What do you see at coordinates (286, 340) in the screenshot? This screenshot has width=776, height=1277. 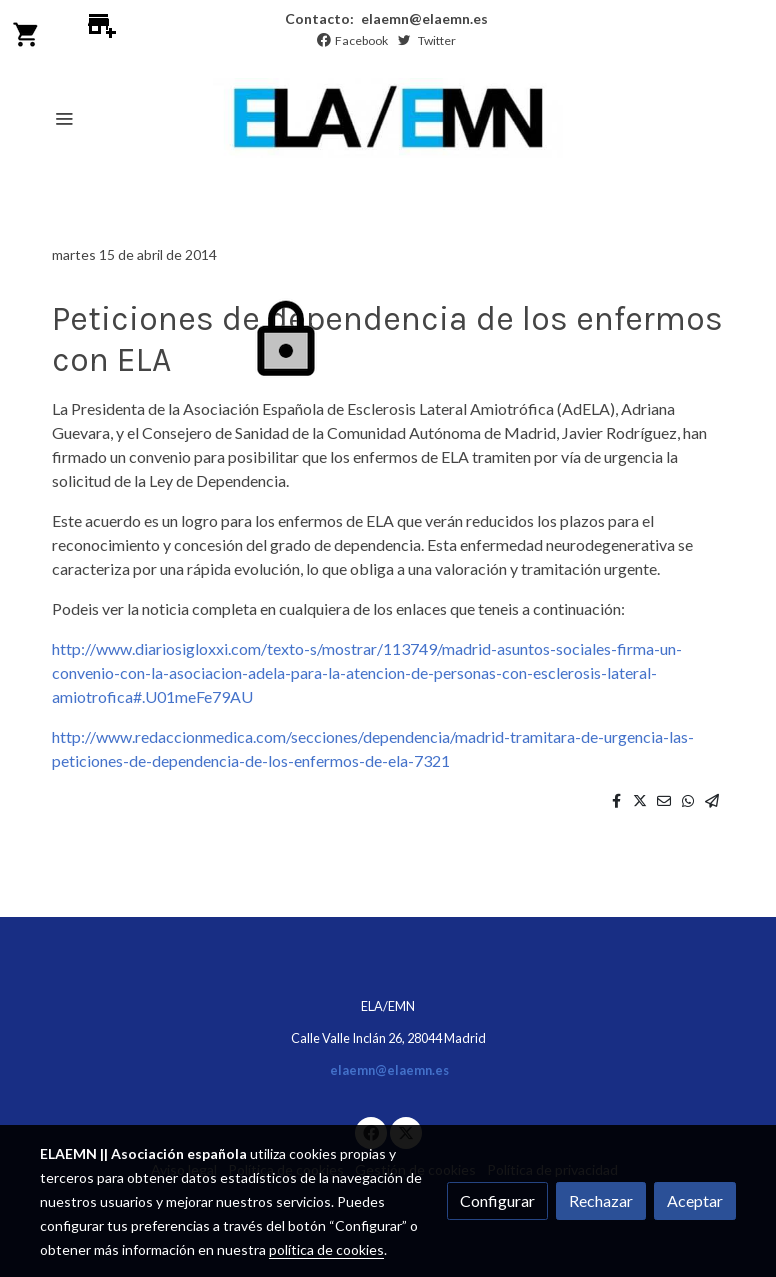 I see `indicates a secure connection` at bounding box center [286, 340].